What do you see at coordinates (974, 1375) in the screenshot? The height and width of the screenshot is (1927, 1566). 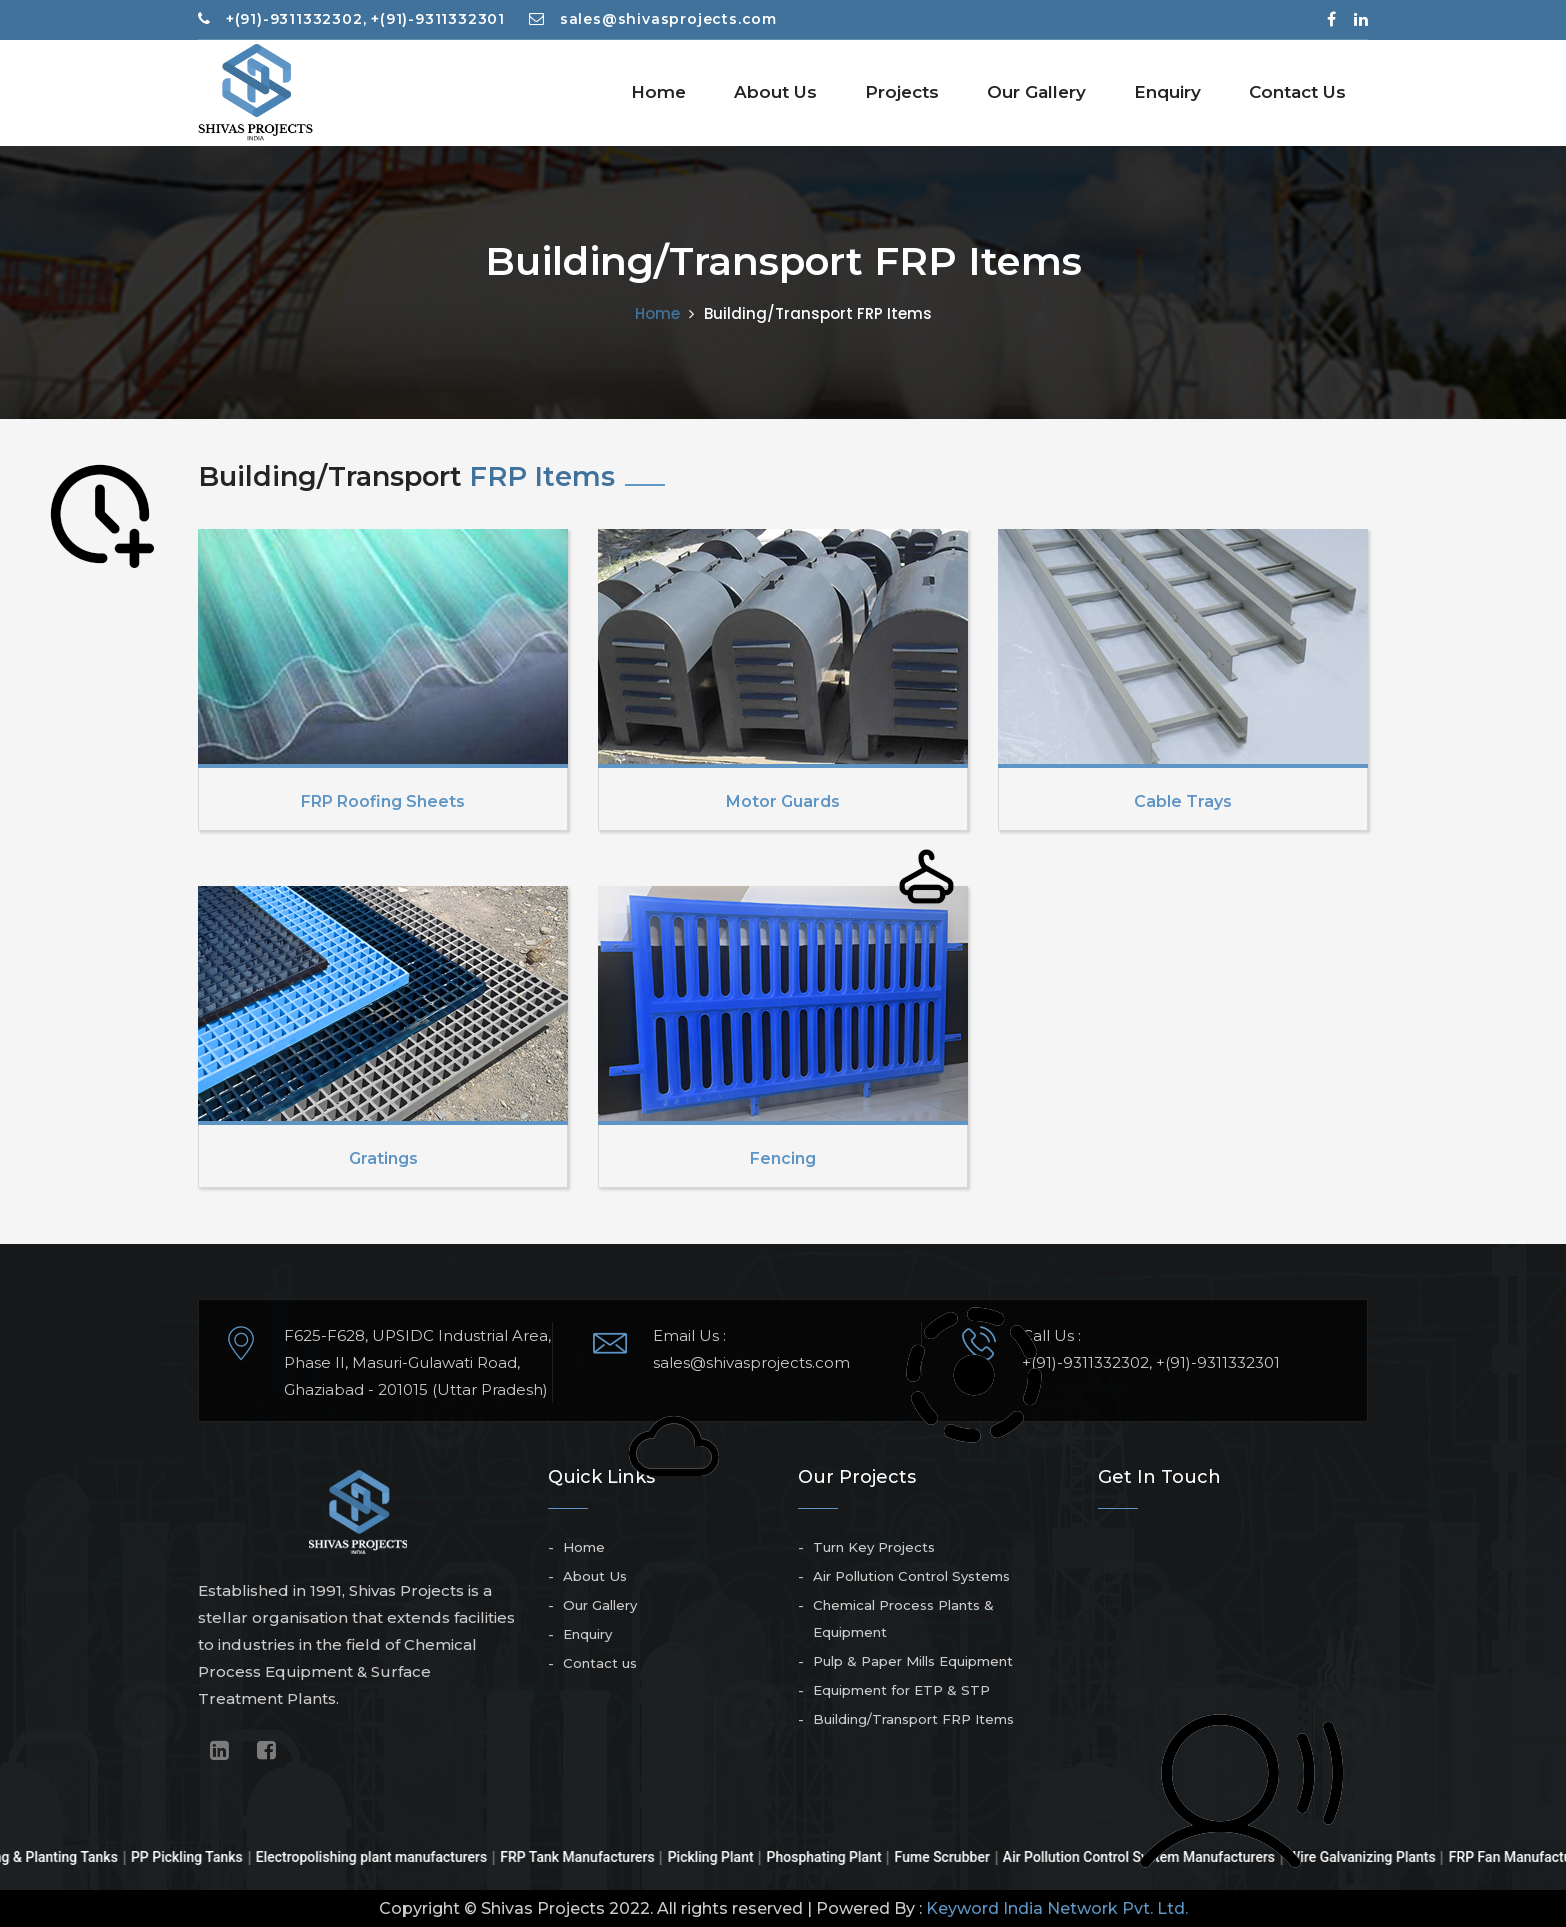 I see `apply tilt-shift blur effect to photo` at bounding box center [974, 1375].